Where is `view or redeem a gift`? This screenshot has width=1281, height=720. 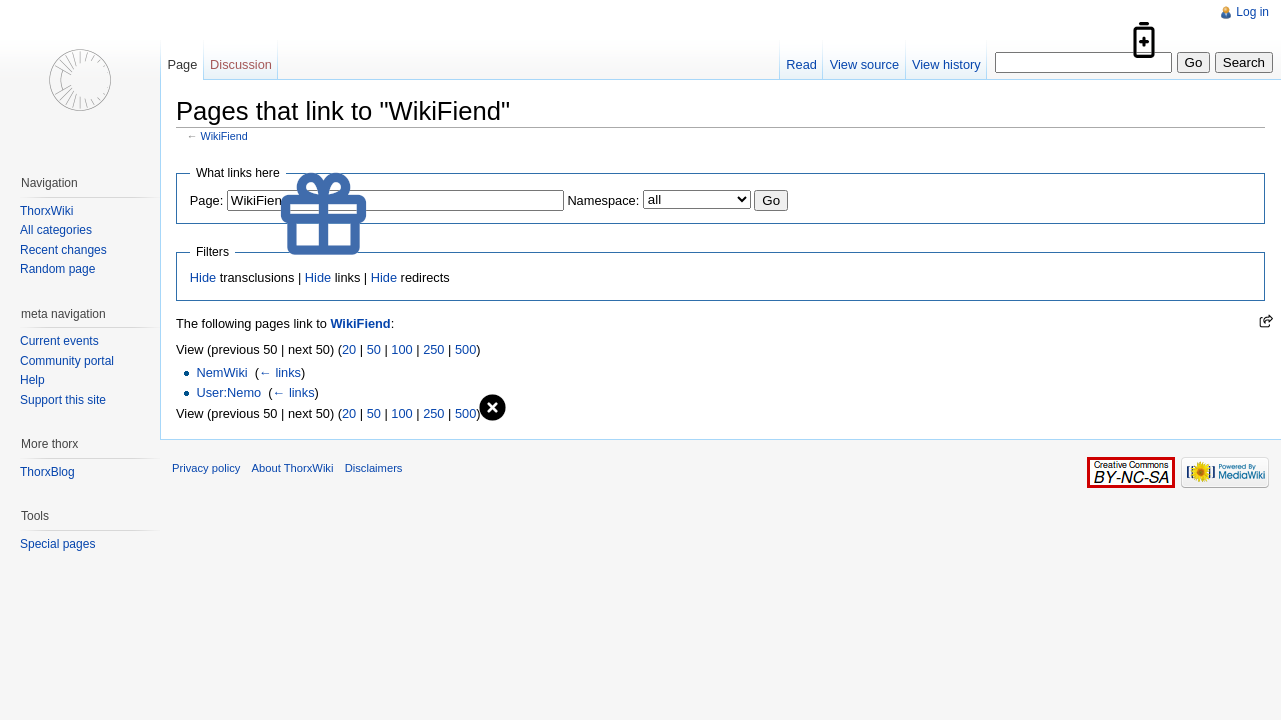
view or redeem a gift is located at coordinates (323, 218).